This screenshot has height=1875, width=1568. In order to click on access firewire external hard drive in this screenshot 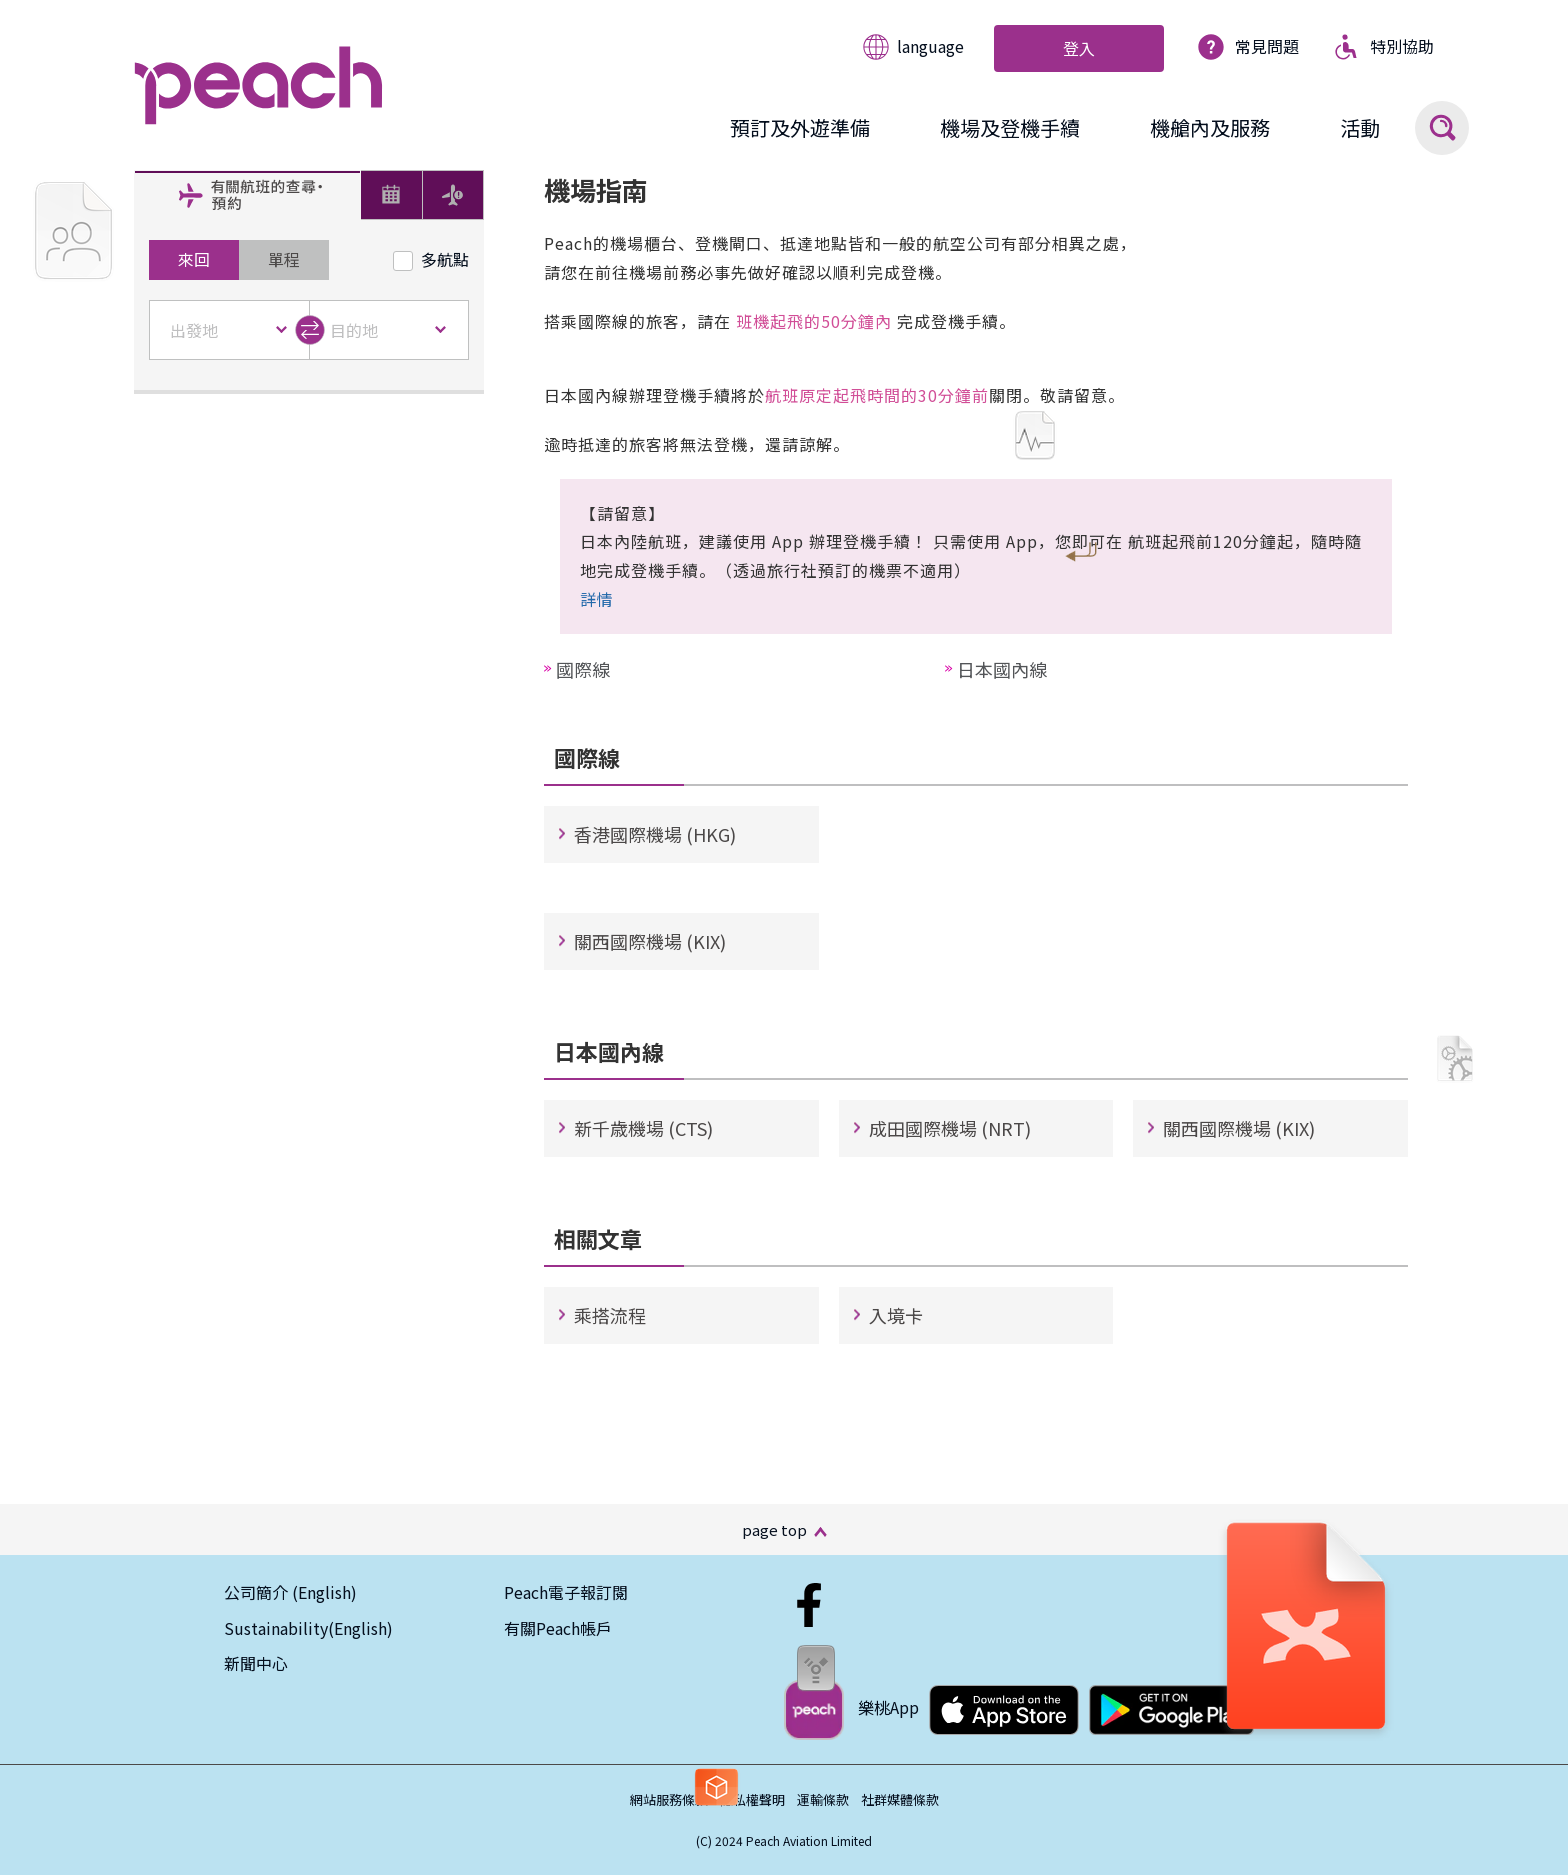, I will do `click(816, 1668)`.